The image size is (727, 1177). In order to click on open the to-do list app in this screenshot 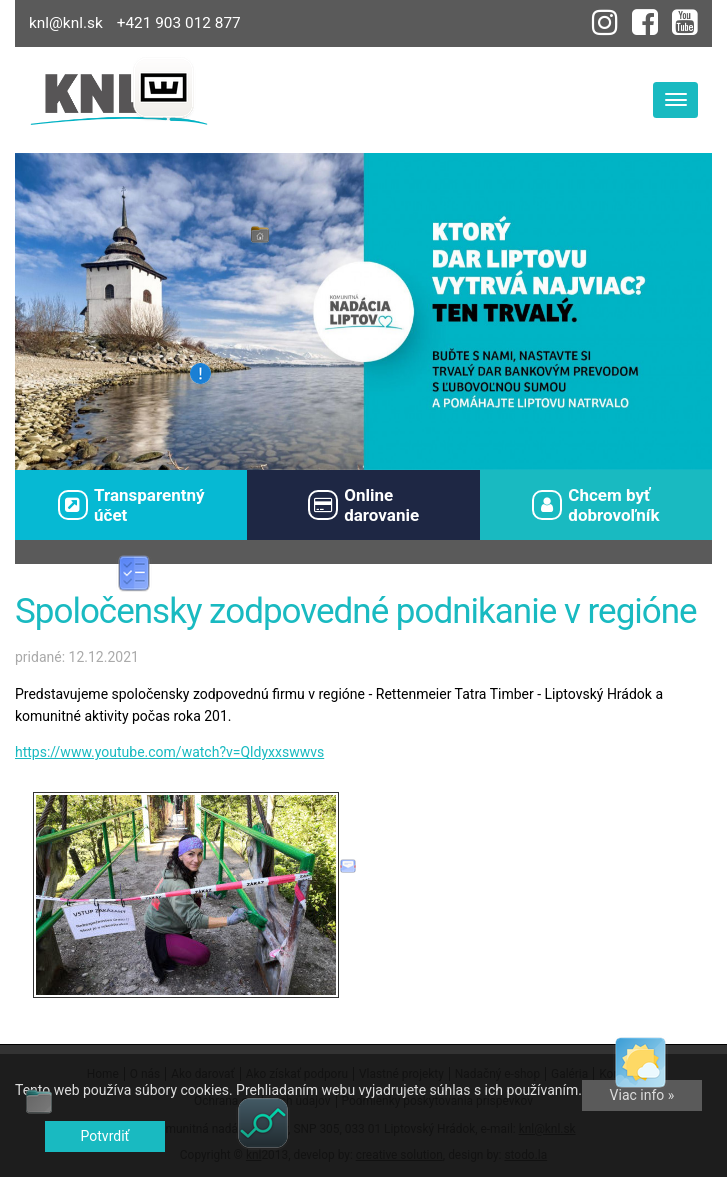, I will do `click(134, 573)`.